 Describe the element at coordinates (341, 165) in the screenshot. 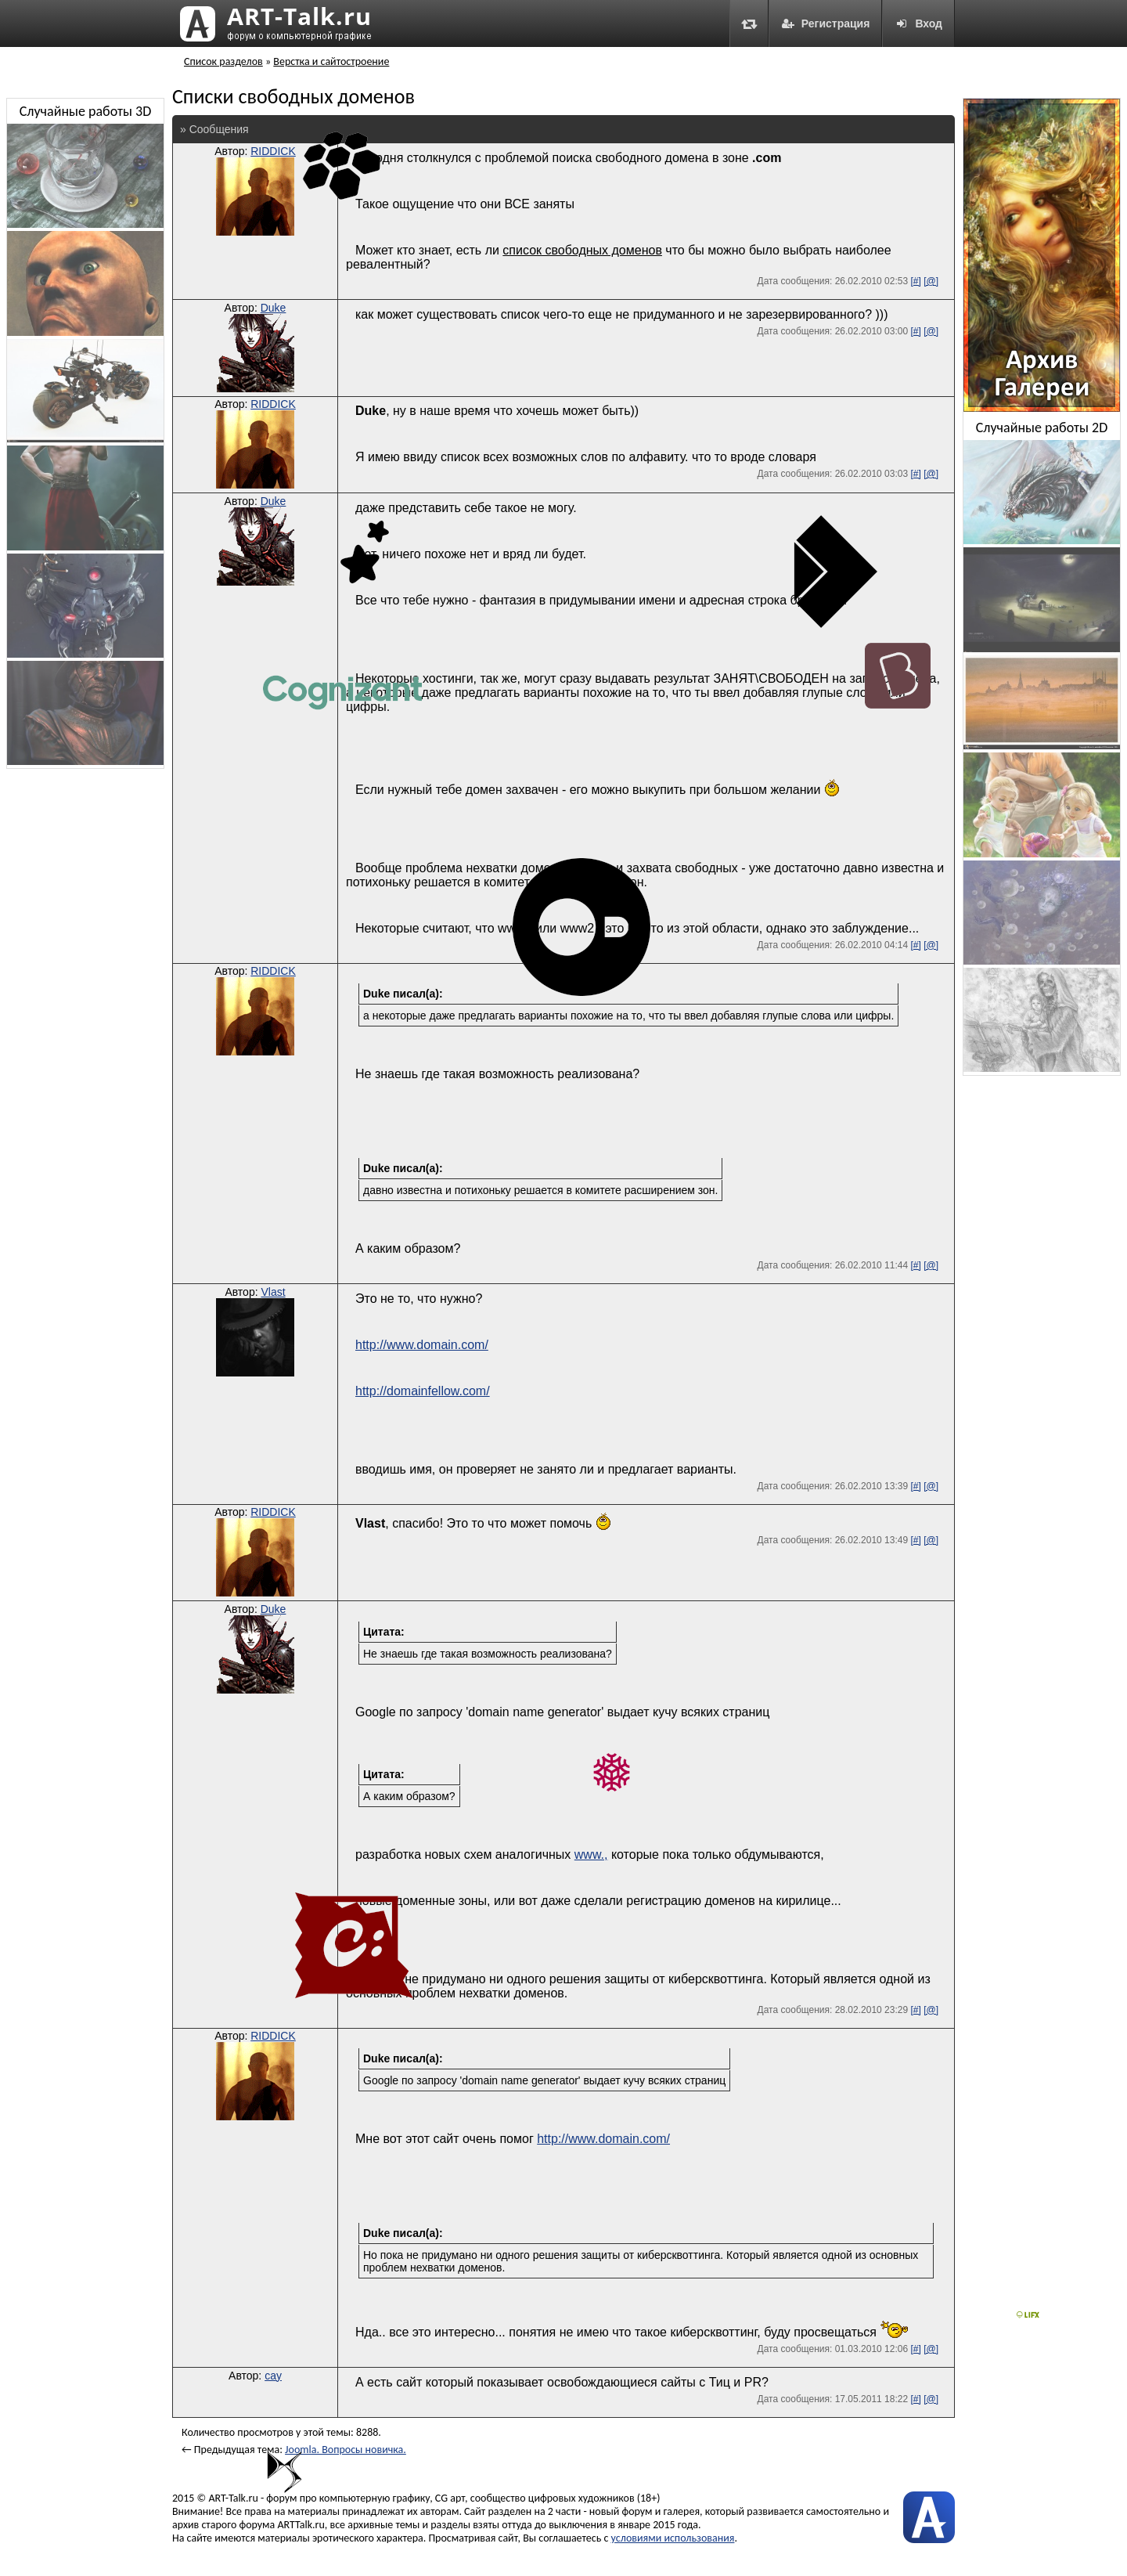

I see `H3 geospatial indexing system logo` at that location.